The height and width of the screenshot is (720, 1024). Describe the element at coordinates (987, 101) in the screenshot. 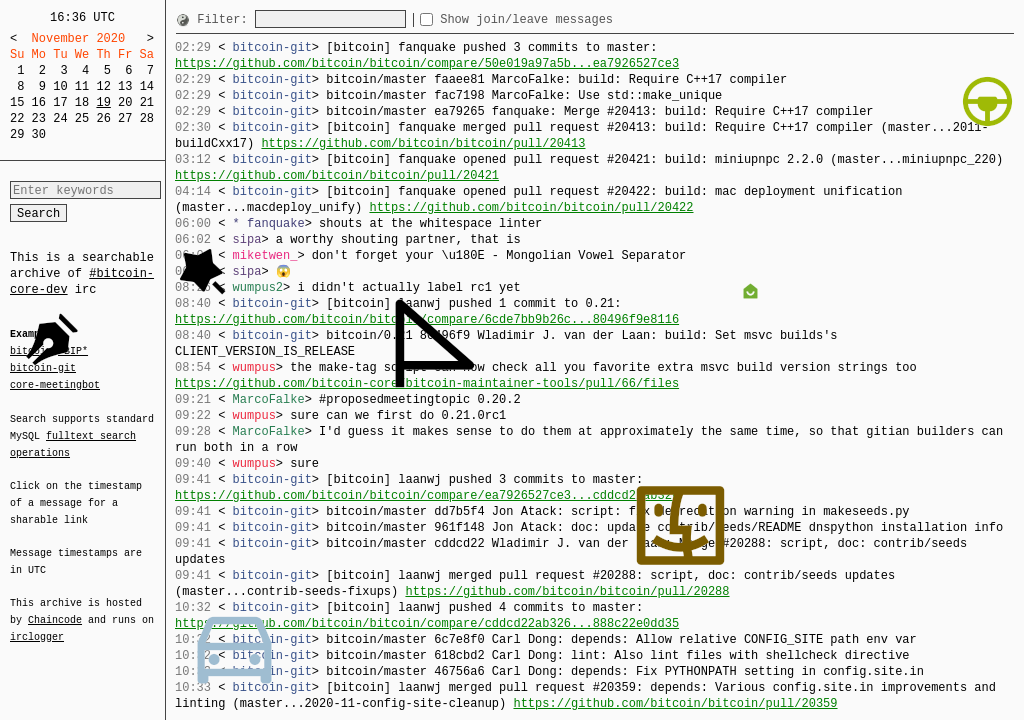

I see `access driving or navigation mode` at that location.